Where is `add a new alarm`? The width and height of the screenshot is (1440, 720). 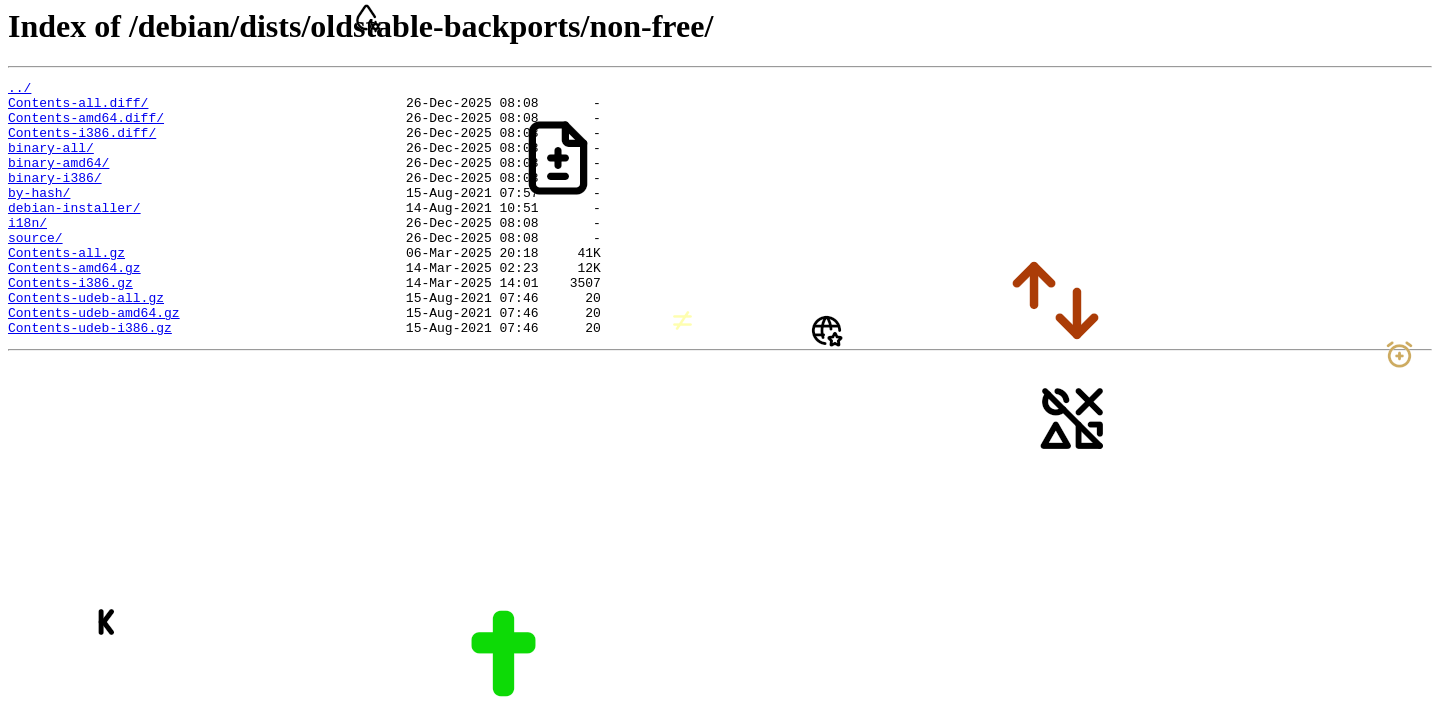
add a new alarm is located at coordinates (1399, 354).